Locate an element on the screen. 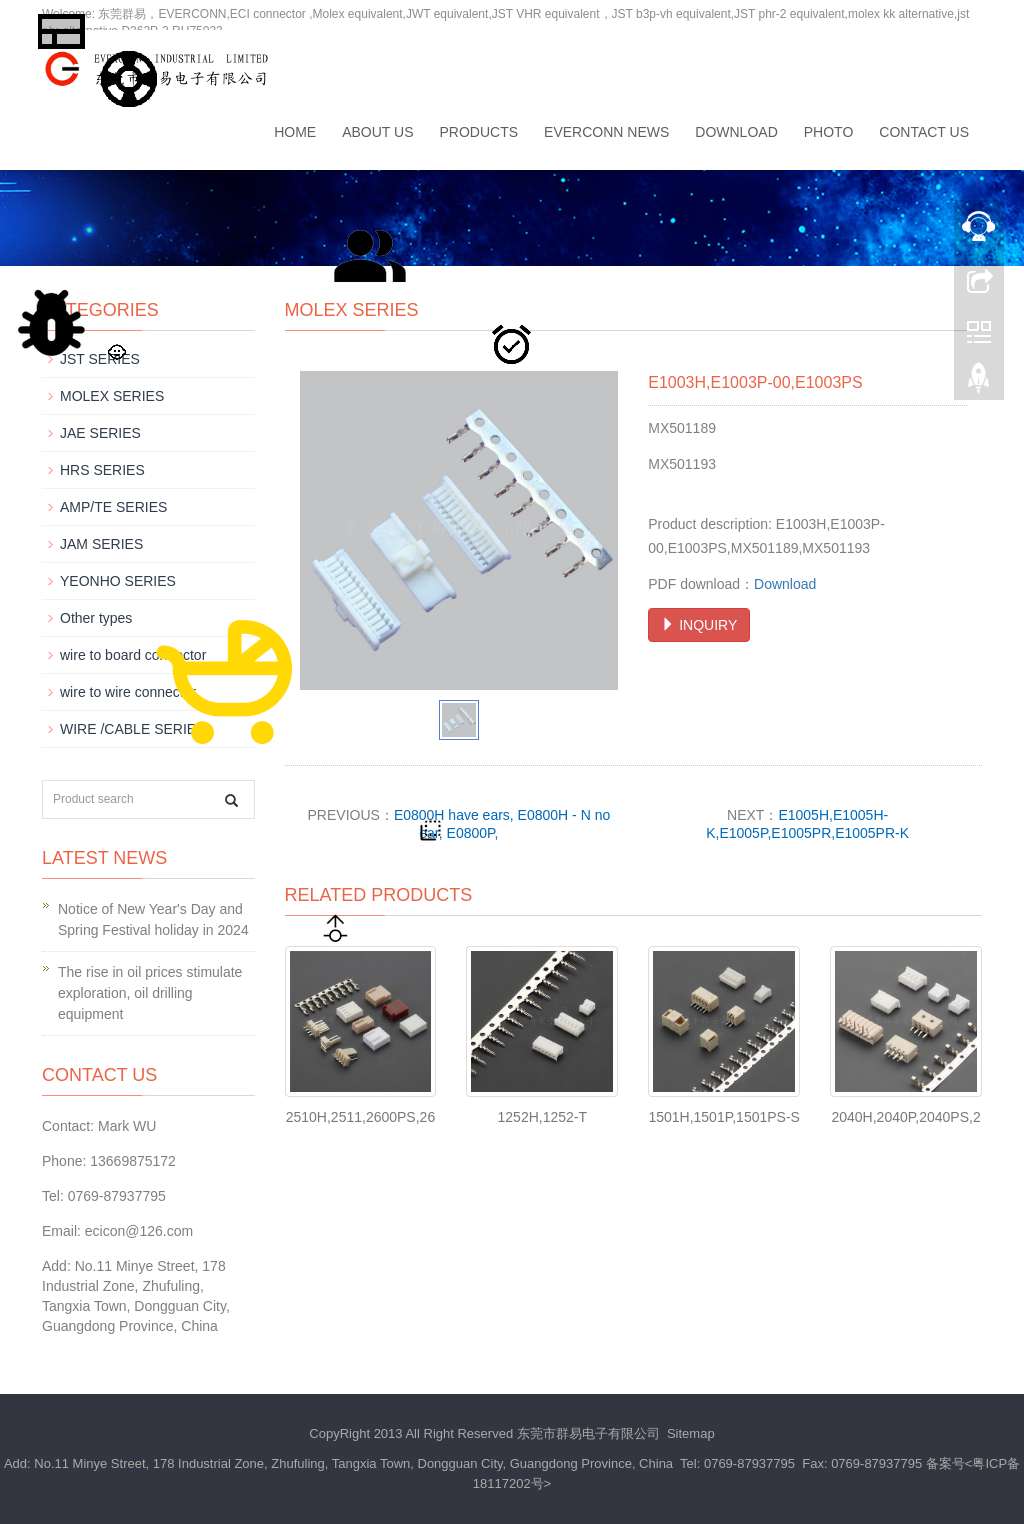 This screenshot has height=1524, width=1024. access child-friendly or parental control settings is located at coordinates (117, 352).